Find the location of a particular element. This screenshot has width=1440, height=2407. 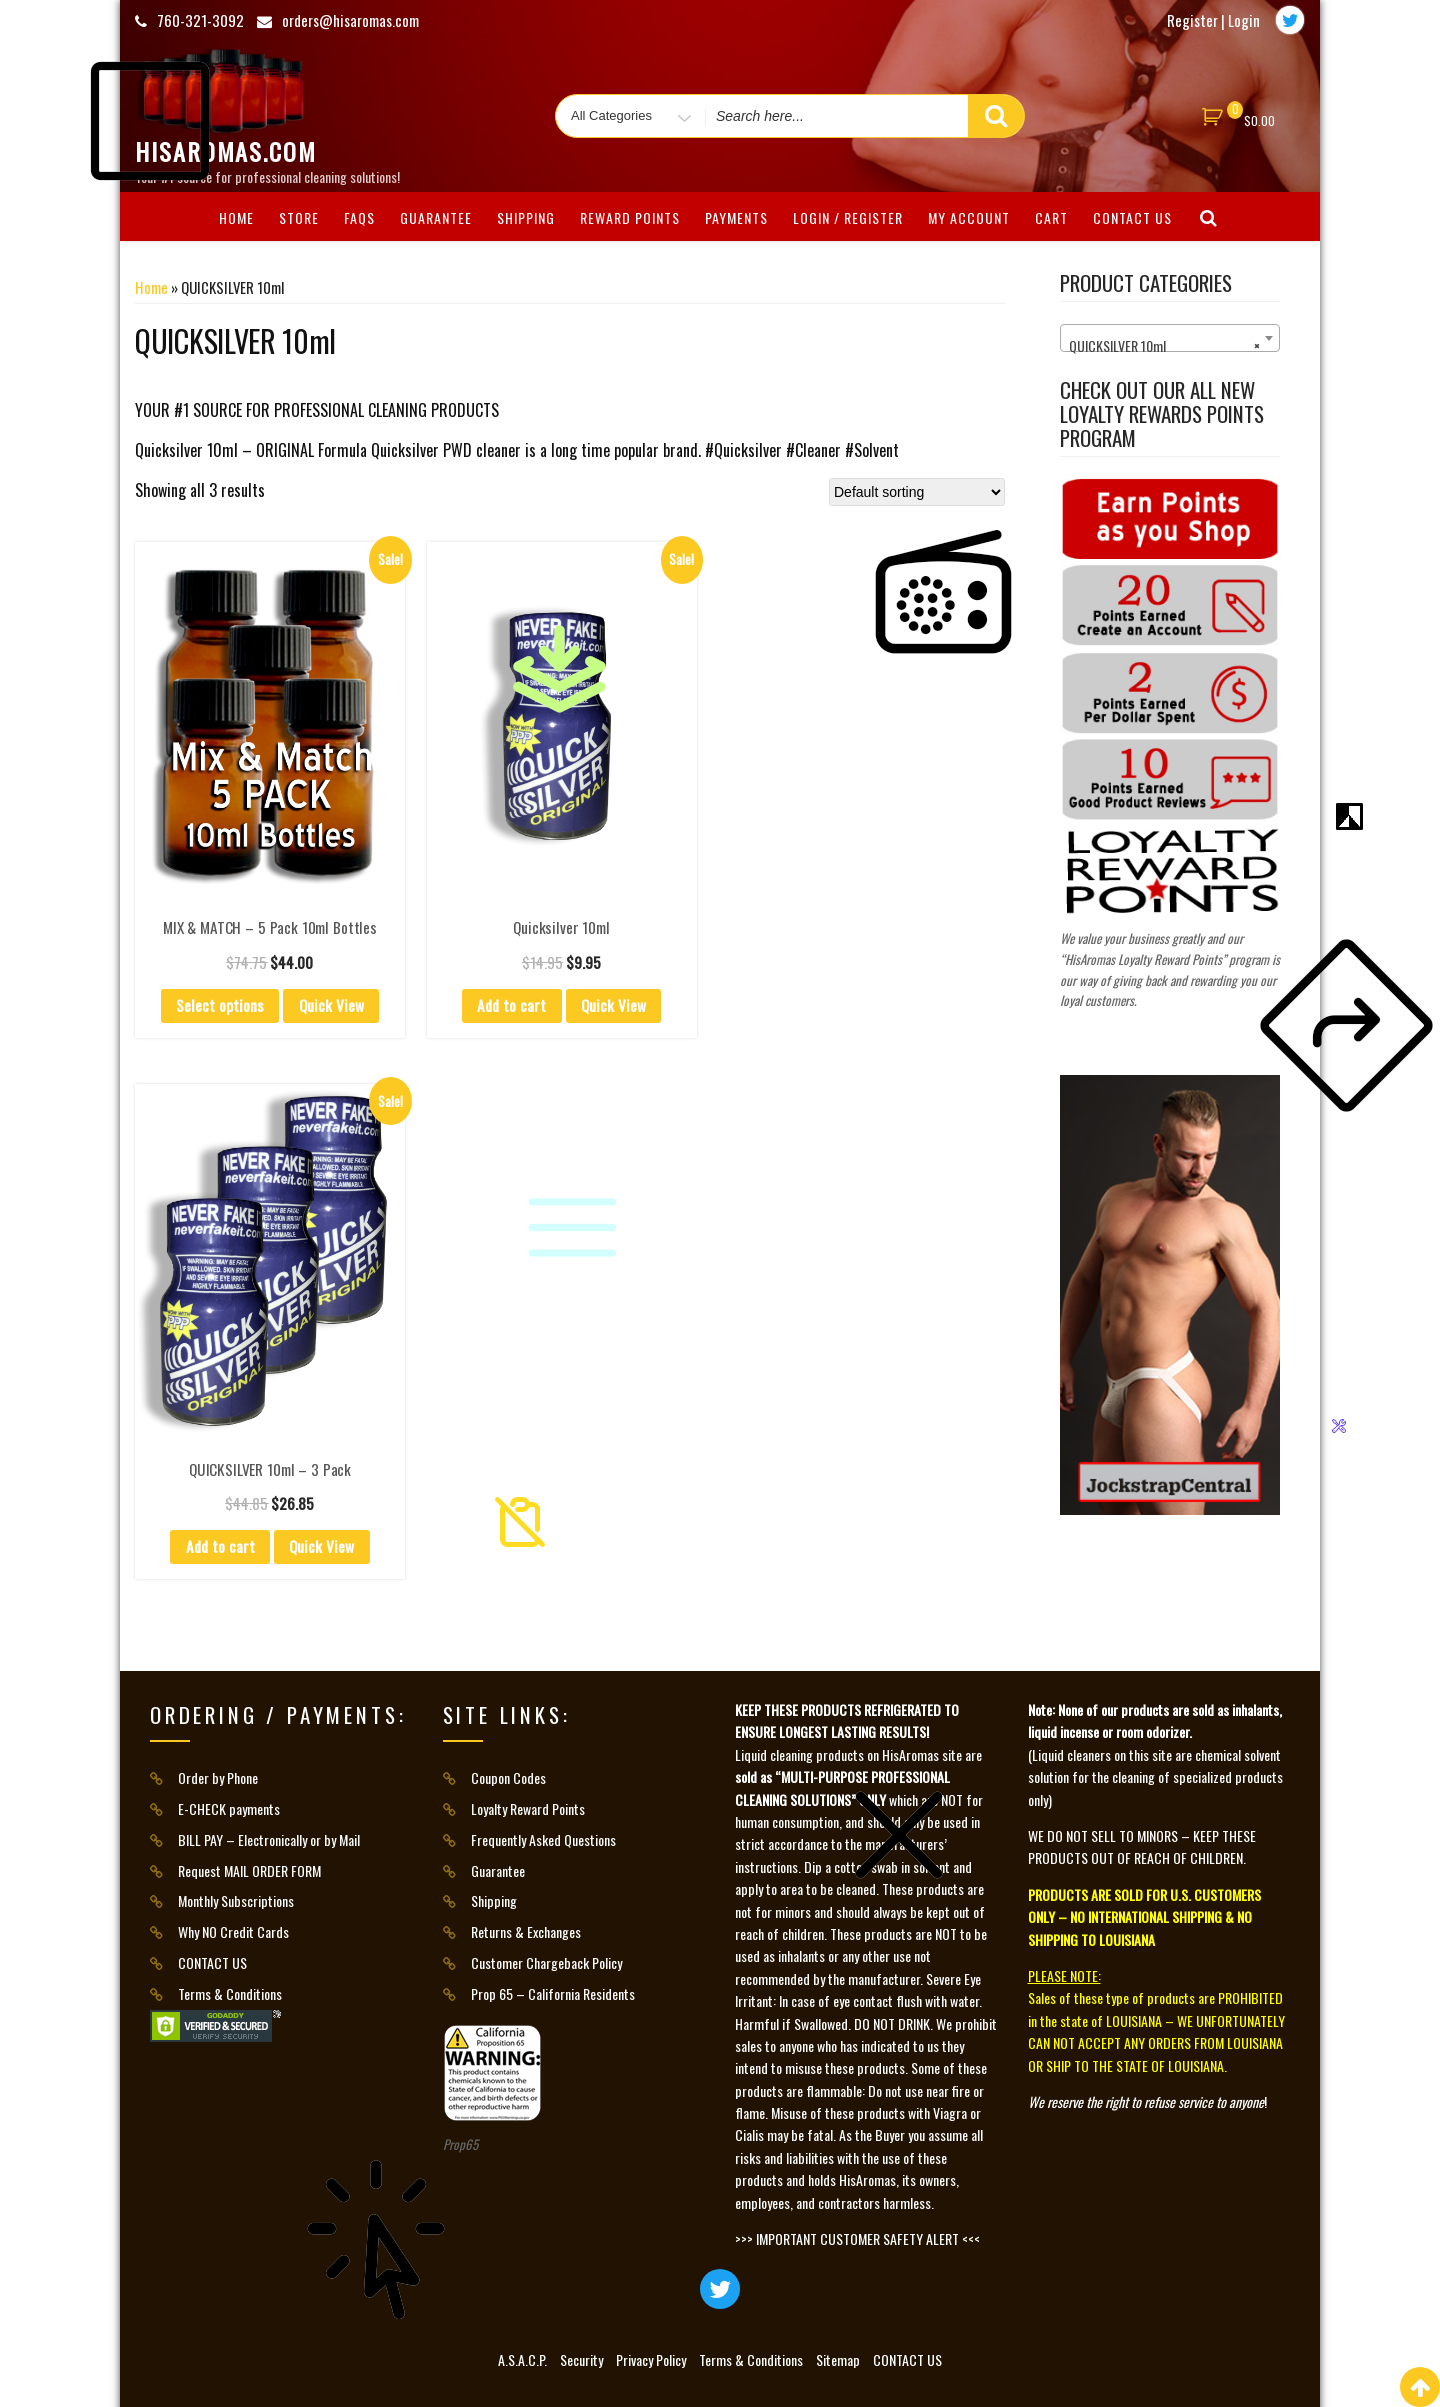

open navigation menu is located at coordinates (572, 1227).